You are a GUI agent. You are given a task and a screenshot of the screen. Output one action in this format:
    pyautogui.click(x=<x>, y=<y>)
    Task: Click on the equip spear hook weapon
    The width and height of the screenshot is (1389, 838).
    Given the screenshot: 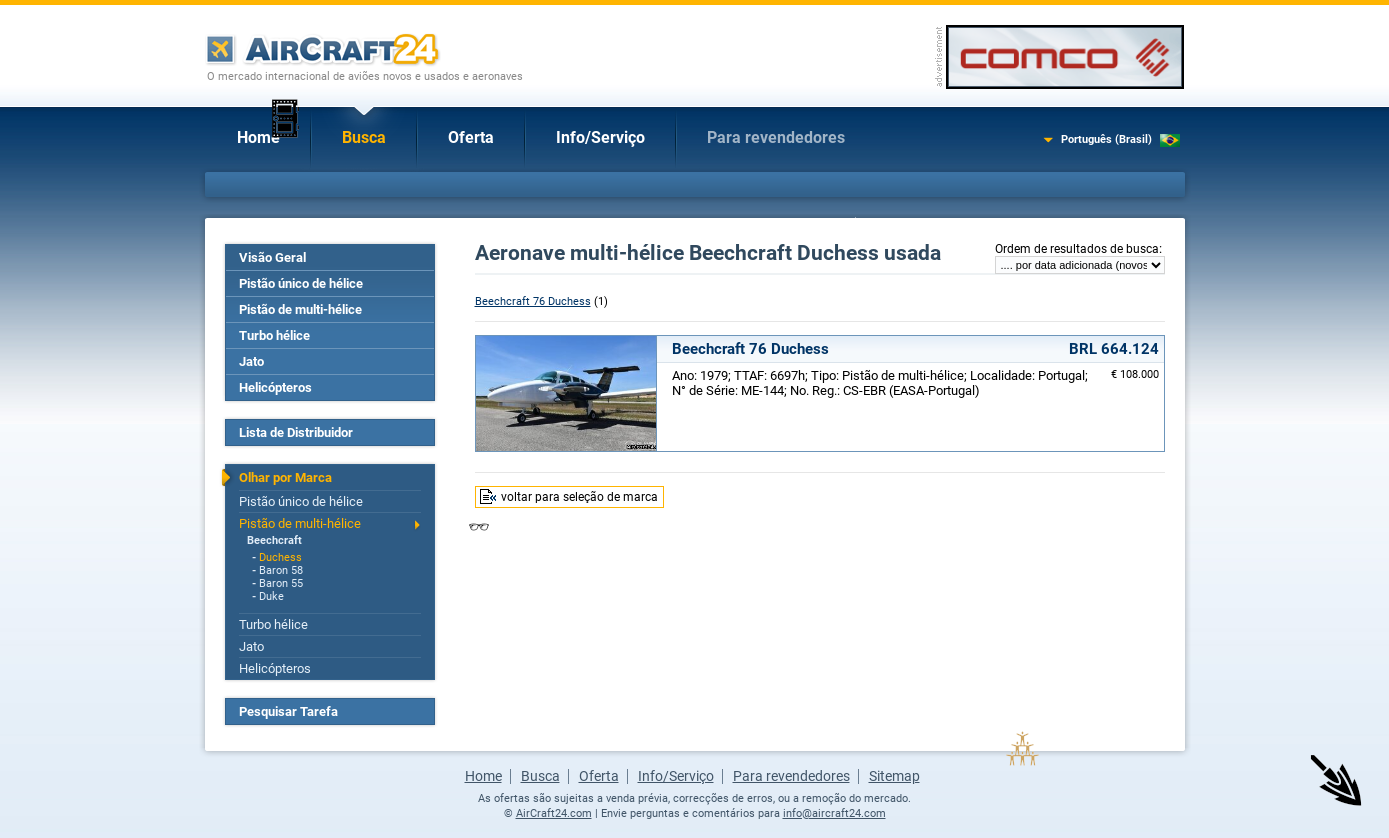 What is the action you would take?
    pyautogui.click(x=1336, y=780)
    